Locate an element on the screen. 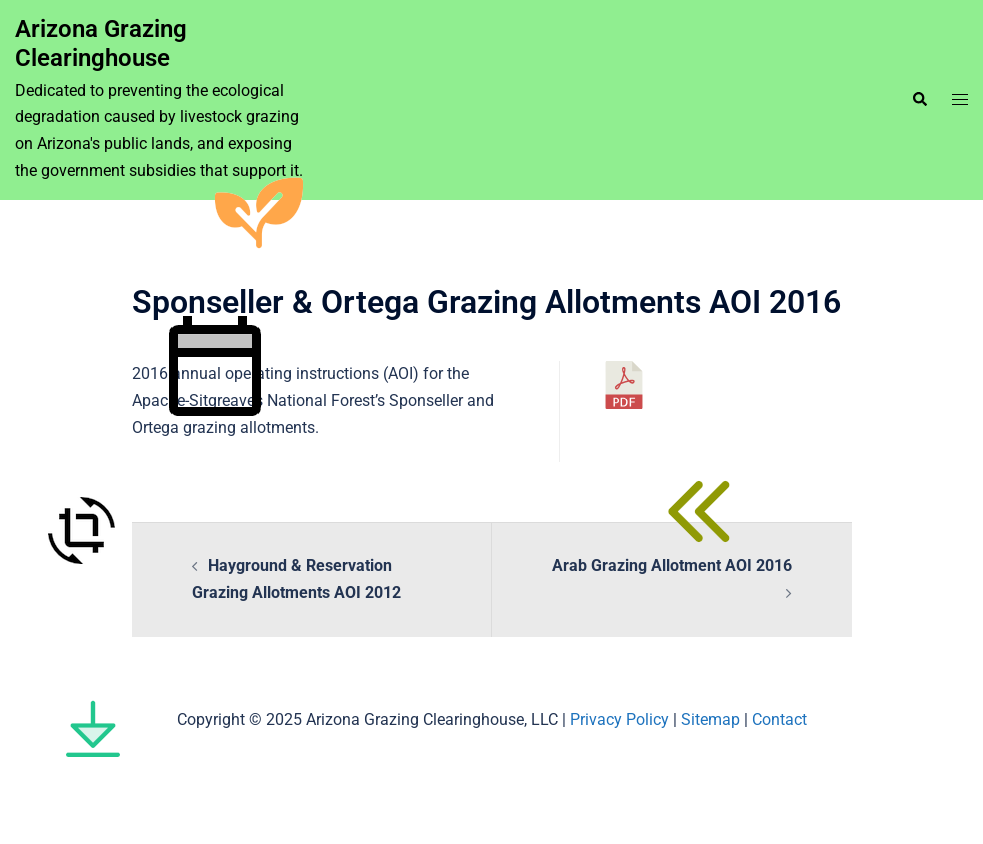 The height and width of the screenshot is (844, 983). access plant care or gardening features is located at coordinates (259, 210).